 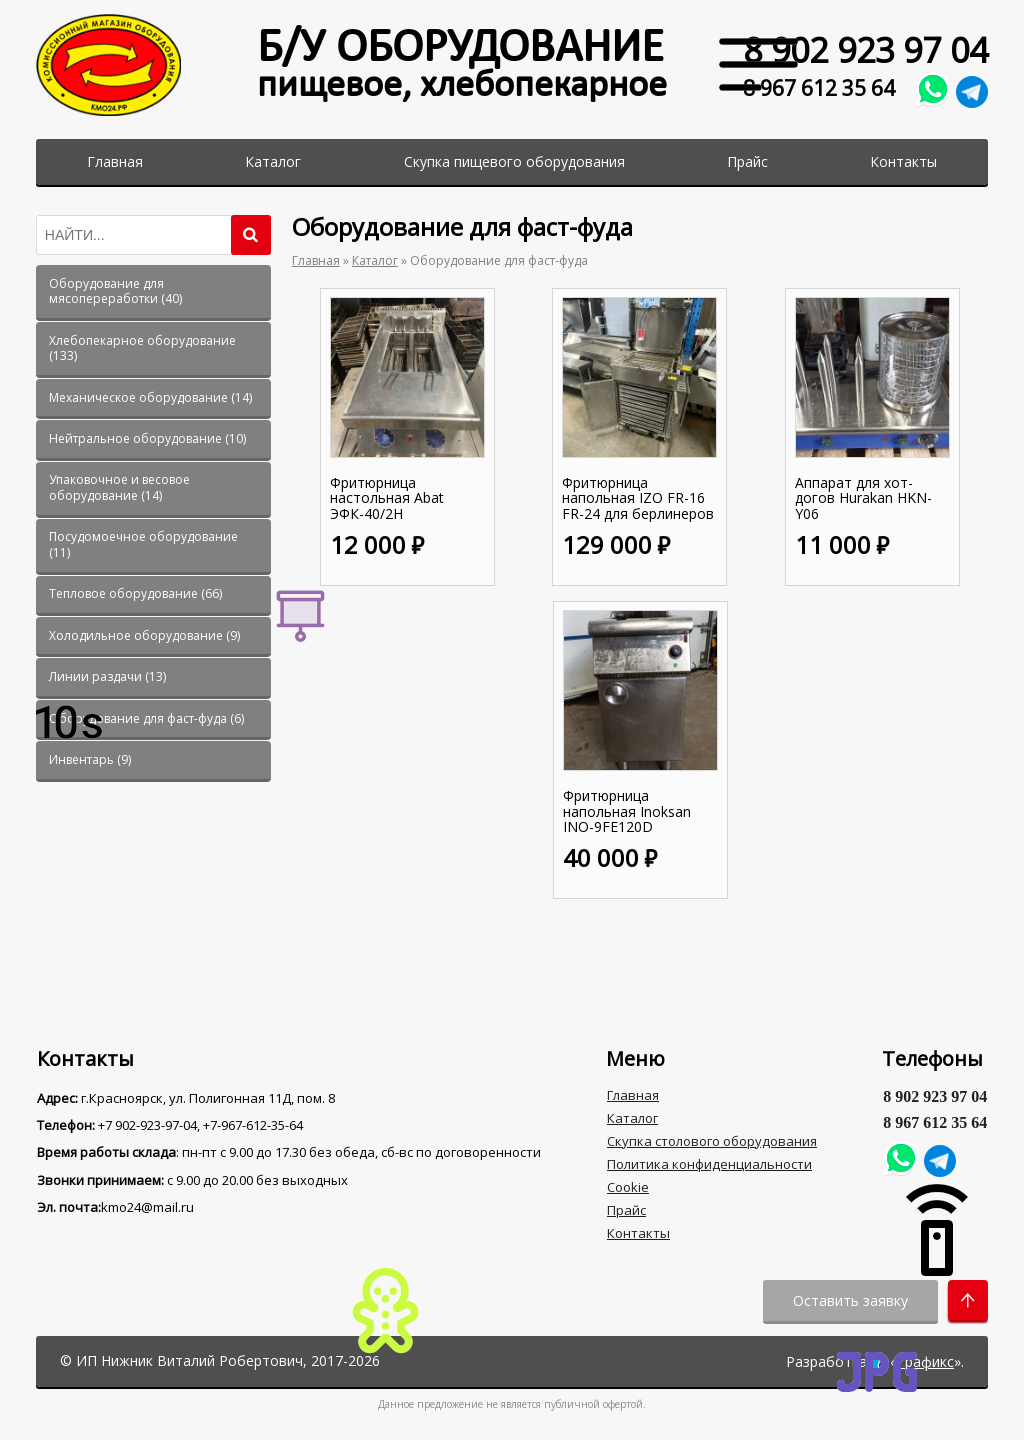 I want to click on open navigation menu, so click(x=758, y=64).